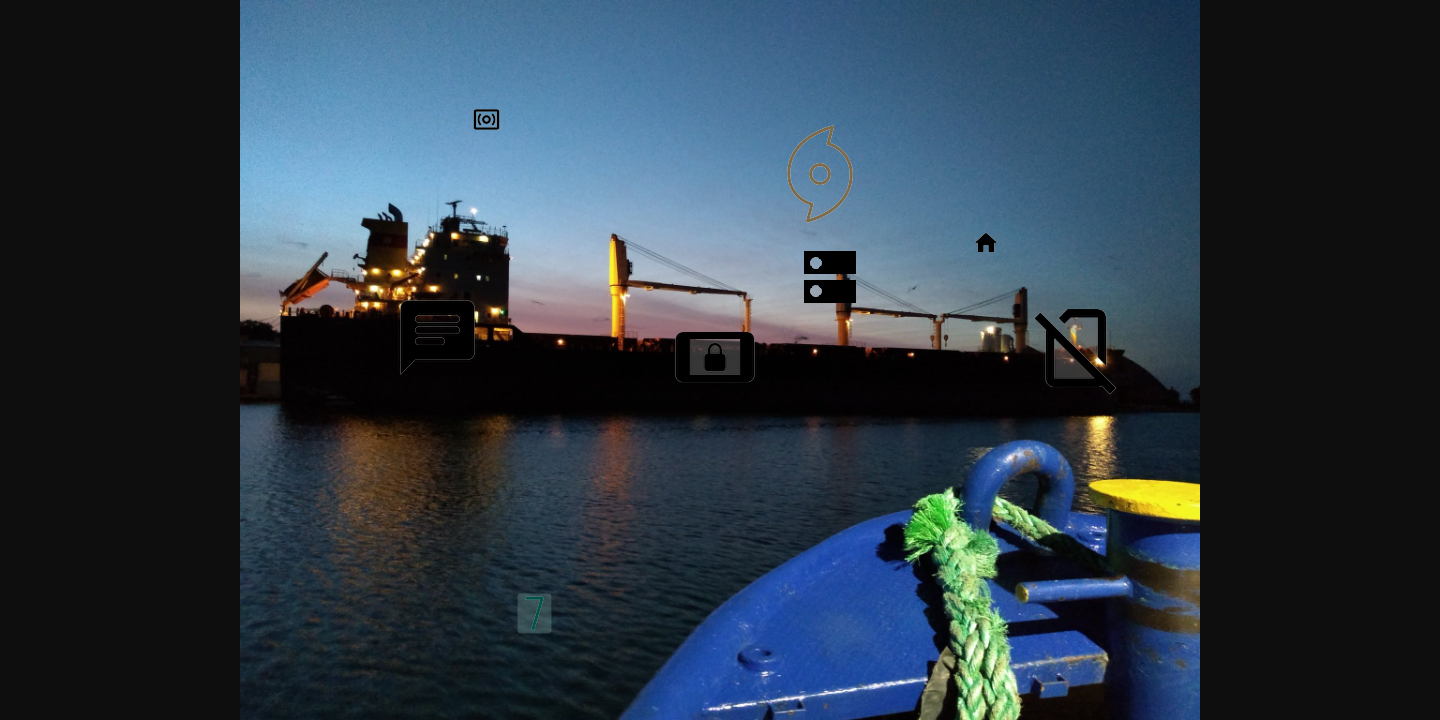 The height and width of the screenshot is (720, 1440). Describe the element at coordinates (830, 277) in the screenshot. I see `access server or DNS settings` at that location.